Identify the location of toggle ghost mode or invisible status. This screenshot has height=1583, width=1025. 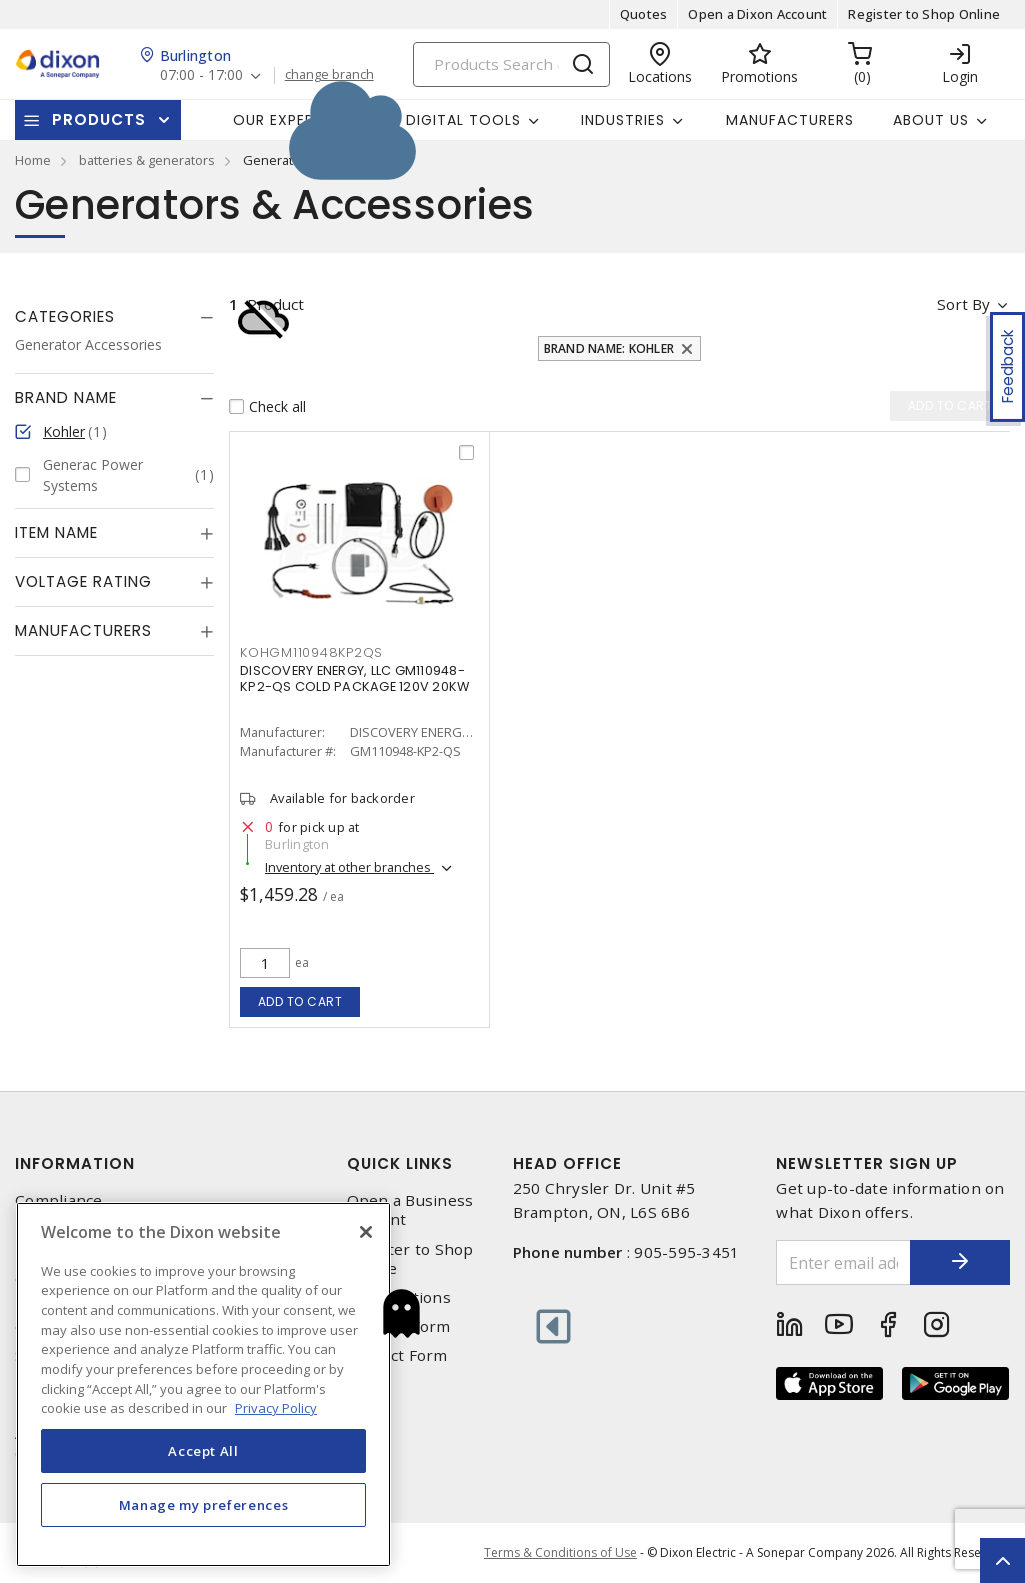
(401, 1313).